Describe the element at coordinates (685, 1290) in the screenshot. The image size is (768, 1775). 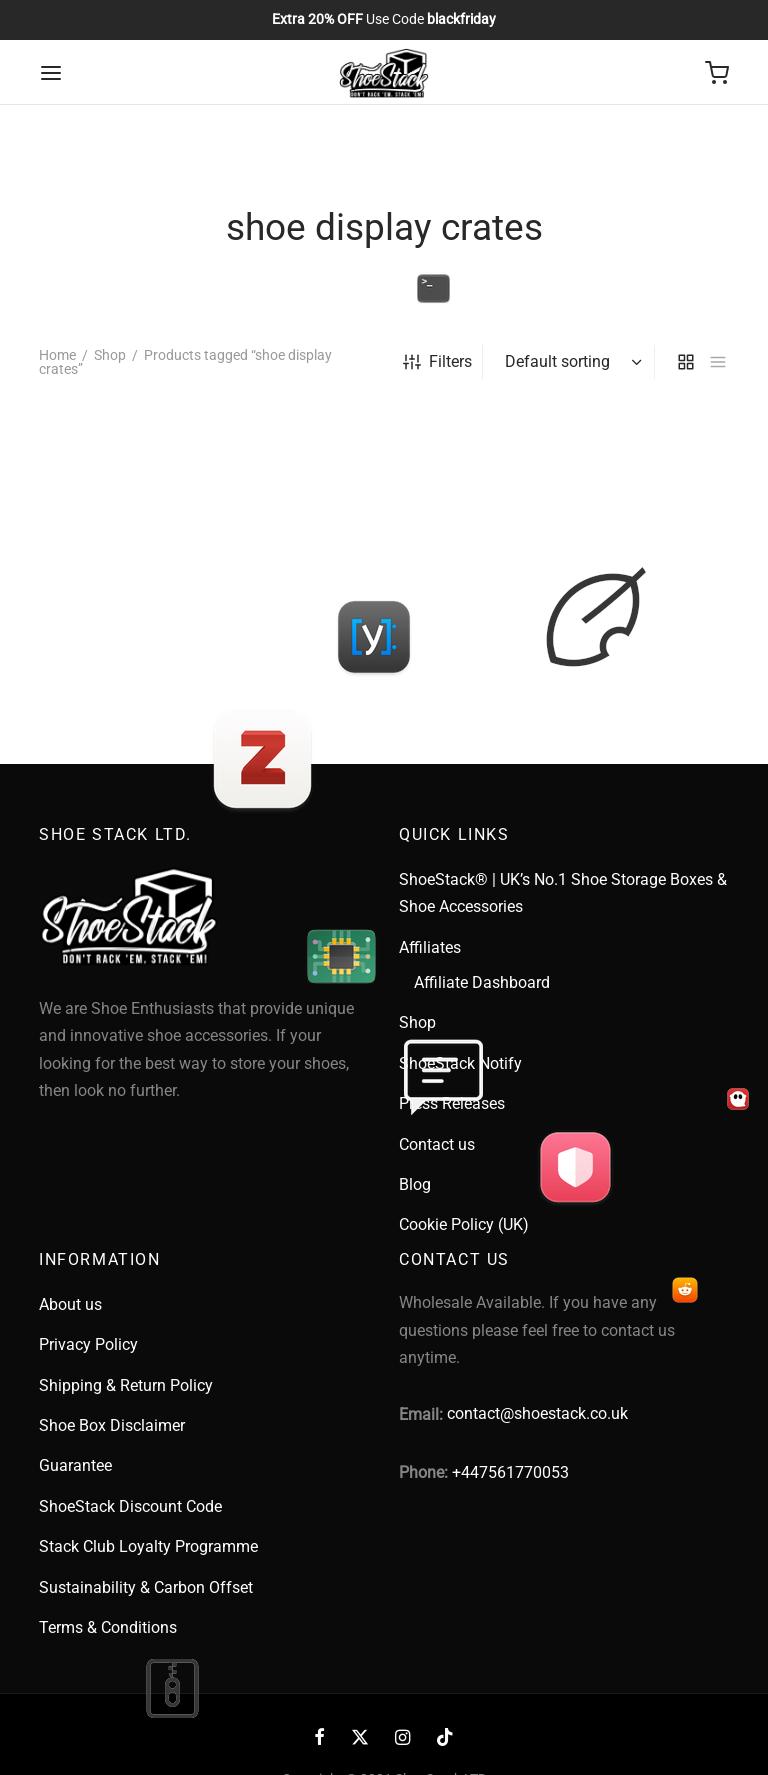
I see `open the Reddit app` at that location.